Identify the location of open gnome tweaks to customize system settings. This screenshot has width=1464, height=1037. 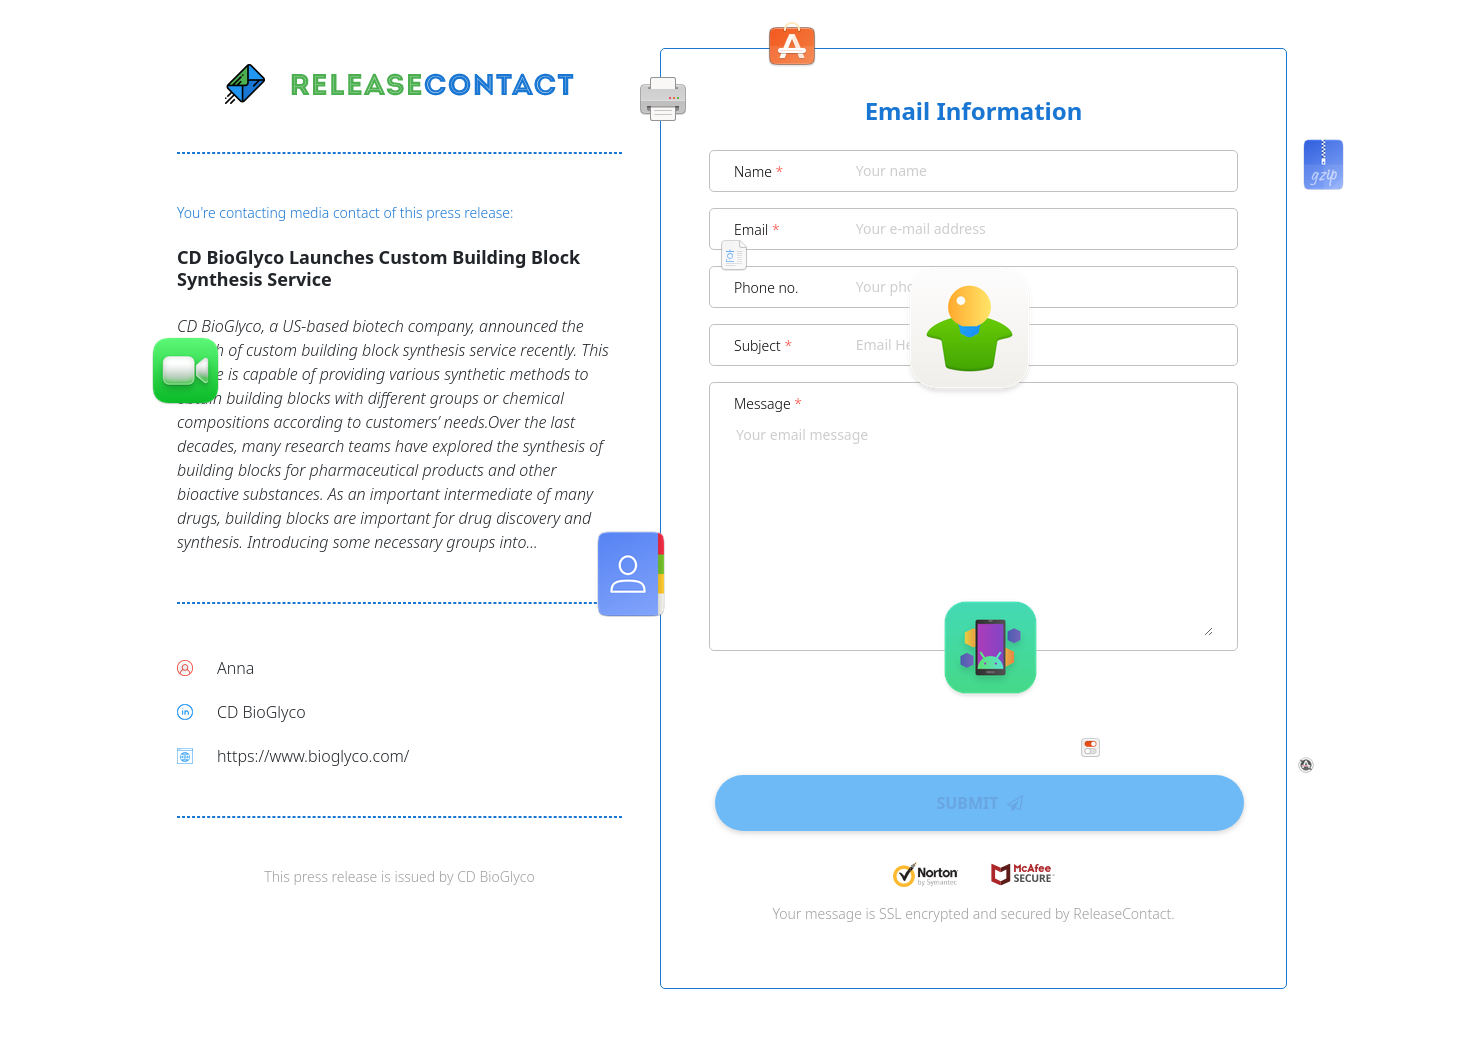
(1090, 747).